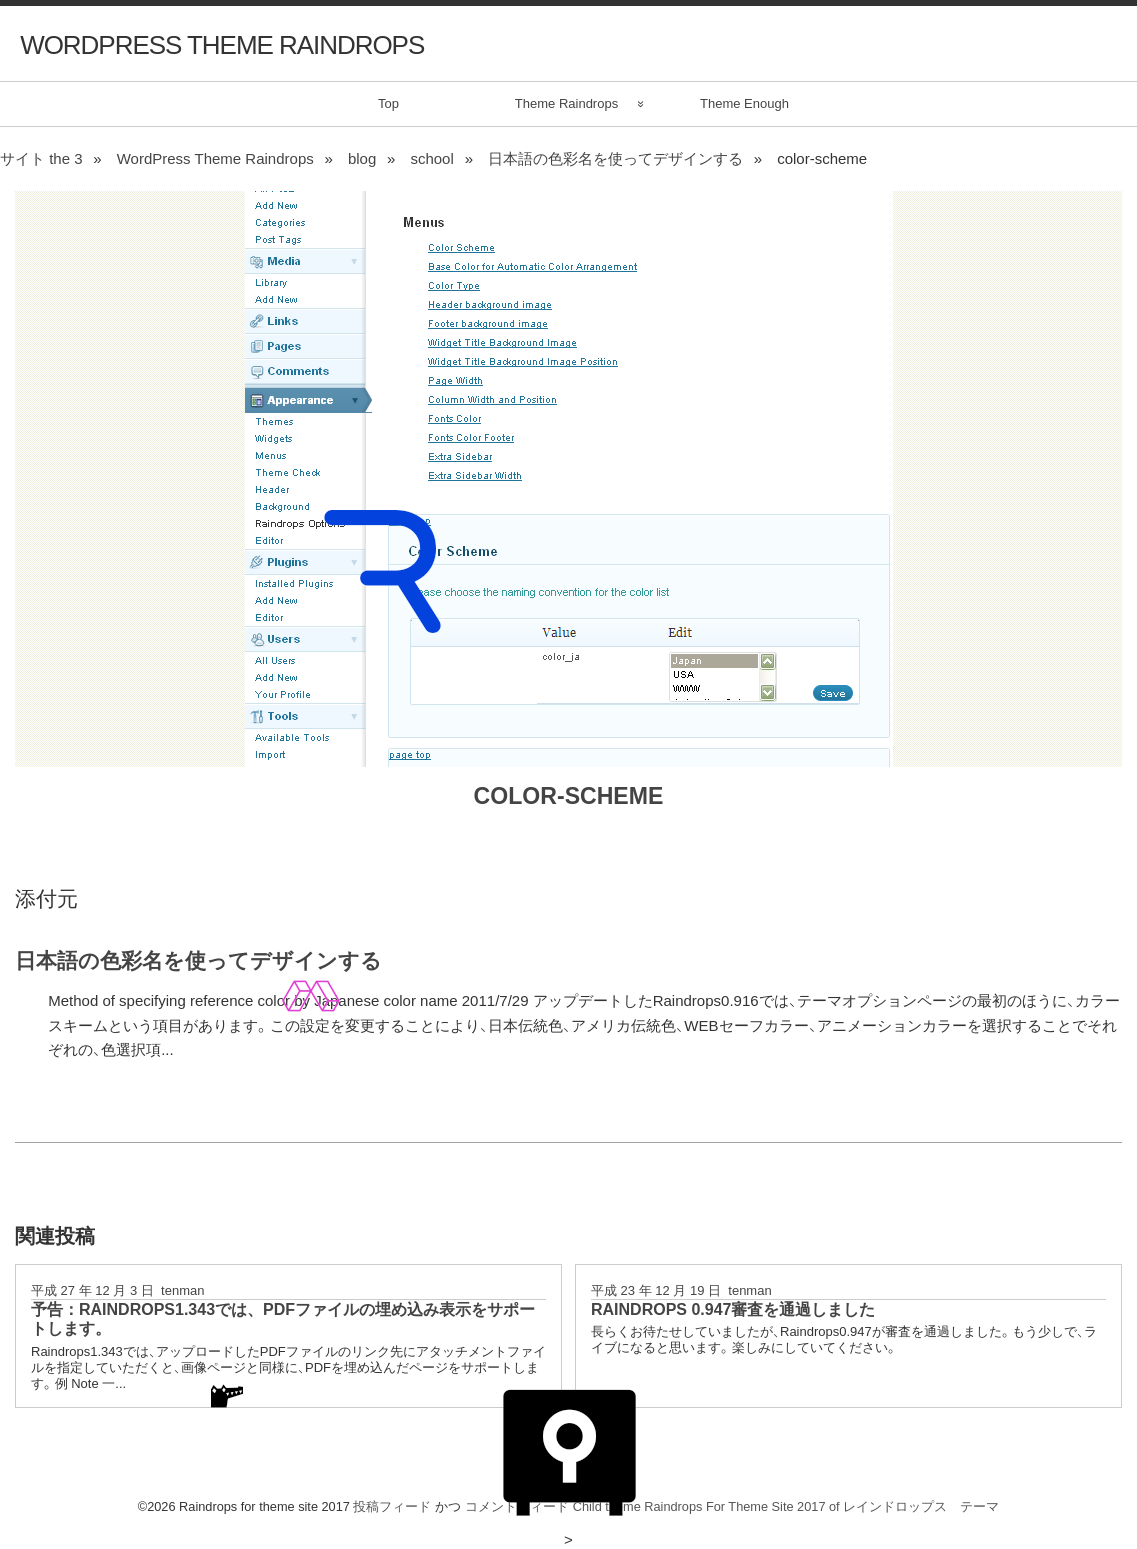 The height and width of the screenshot is (1549, 1137). Describe the element at coordinates (227, 1396) in the screenshot. I see `visit comicfury webcomic hosting platform` at that location.